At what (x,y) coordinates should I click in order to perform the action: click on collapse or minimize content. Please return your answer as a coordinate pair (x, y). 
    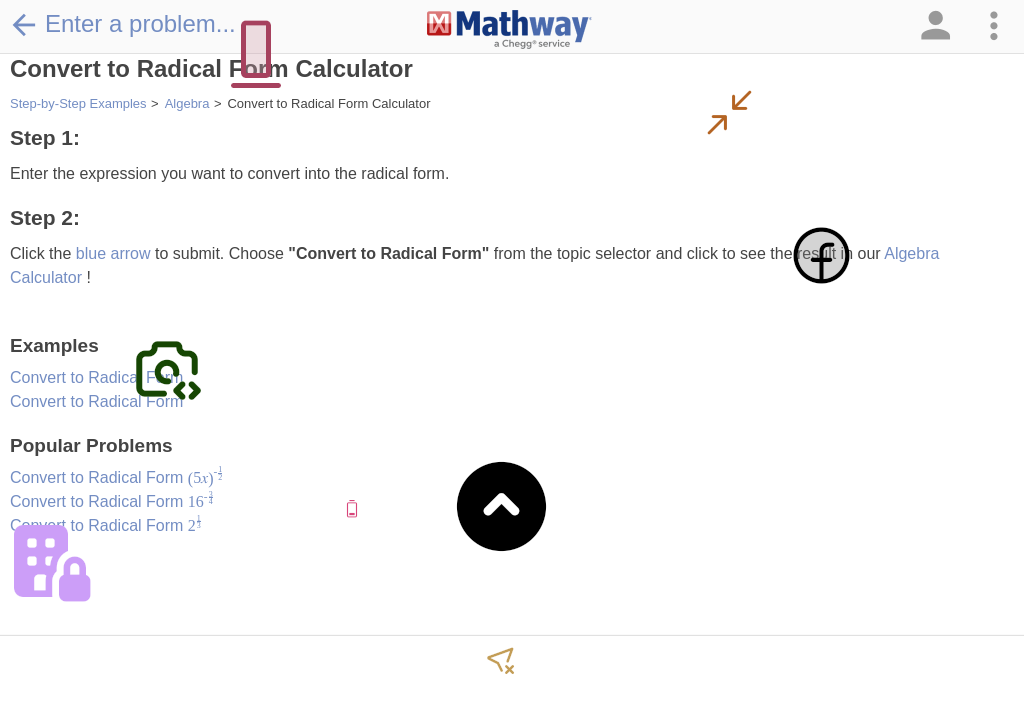
    Looking at the image, I should click on (729, 112).